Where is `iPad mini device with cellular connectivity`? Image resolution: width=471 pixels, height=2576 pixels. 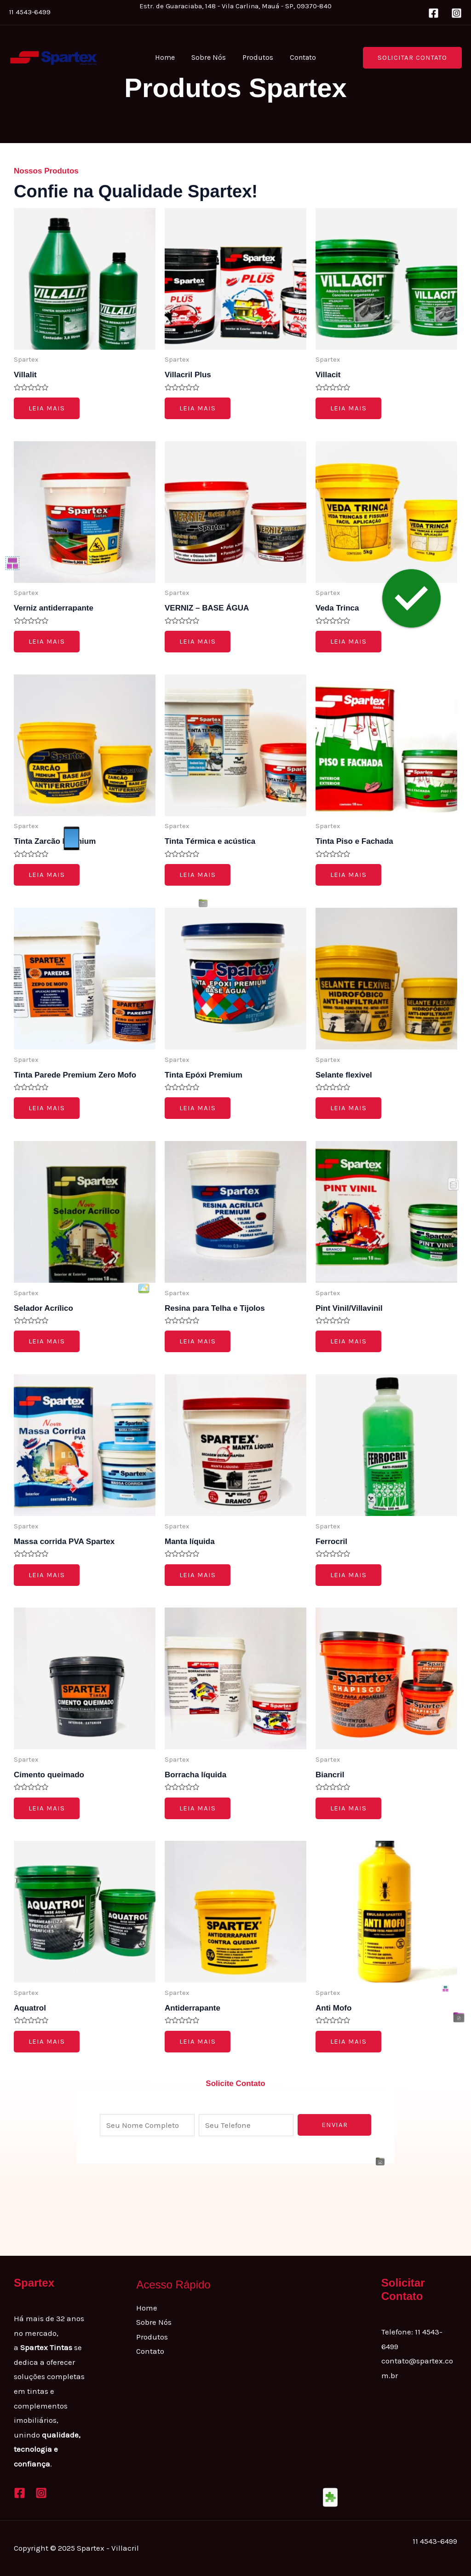
iPad mini device with cellular connectivity is located at coordinates (71, 836).